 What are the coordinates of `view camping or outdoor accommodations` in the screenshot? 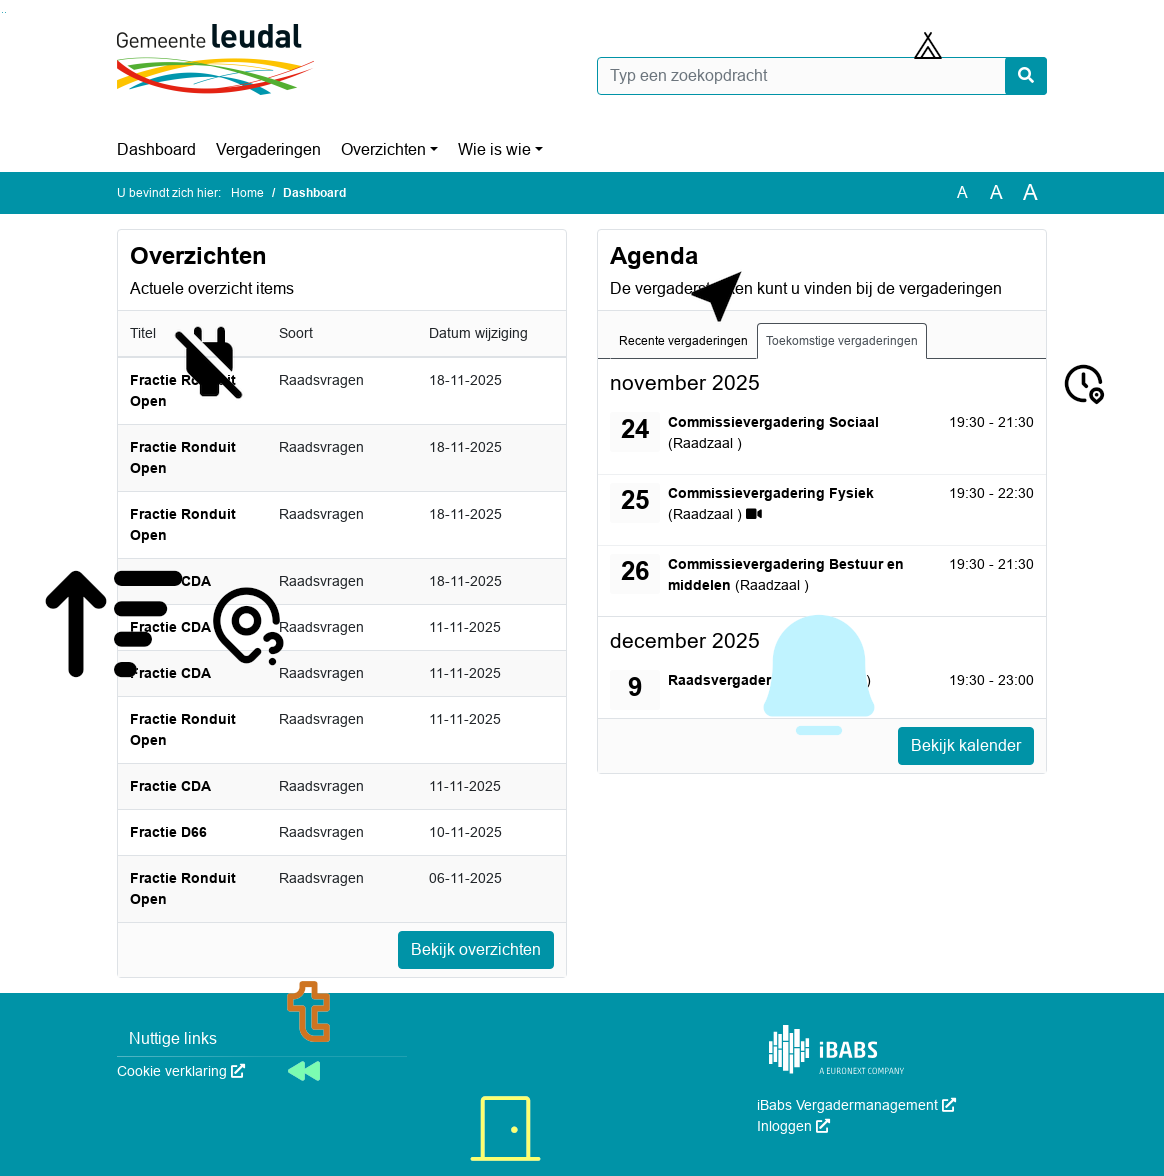 It's located at (928, 47).